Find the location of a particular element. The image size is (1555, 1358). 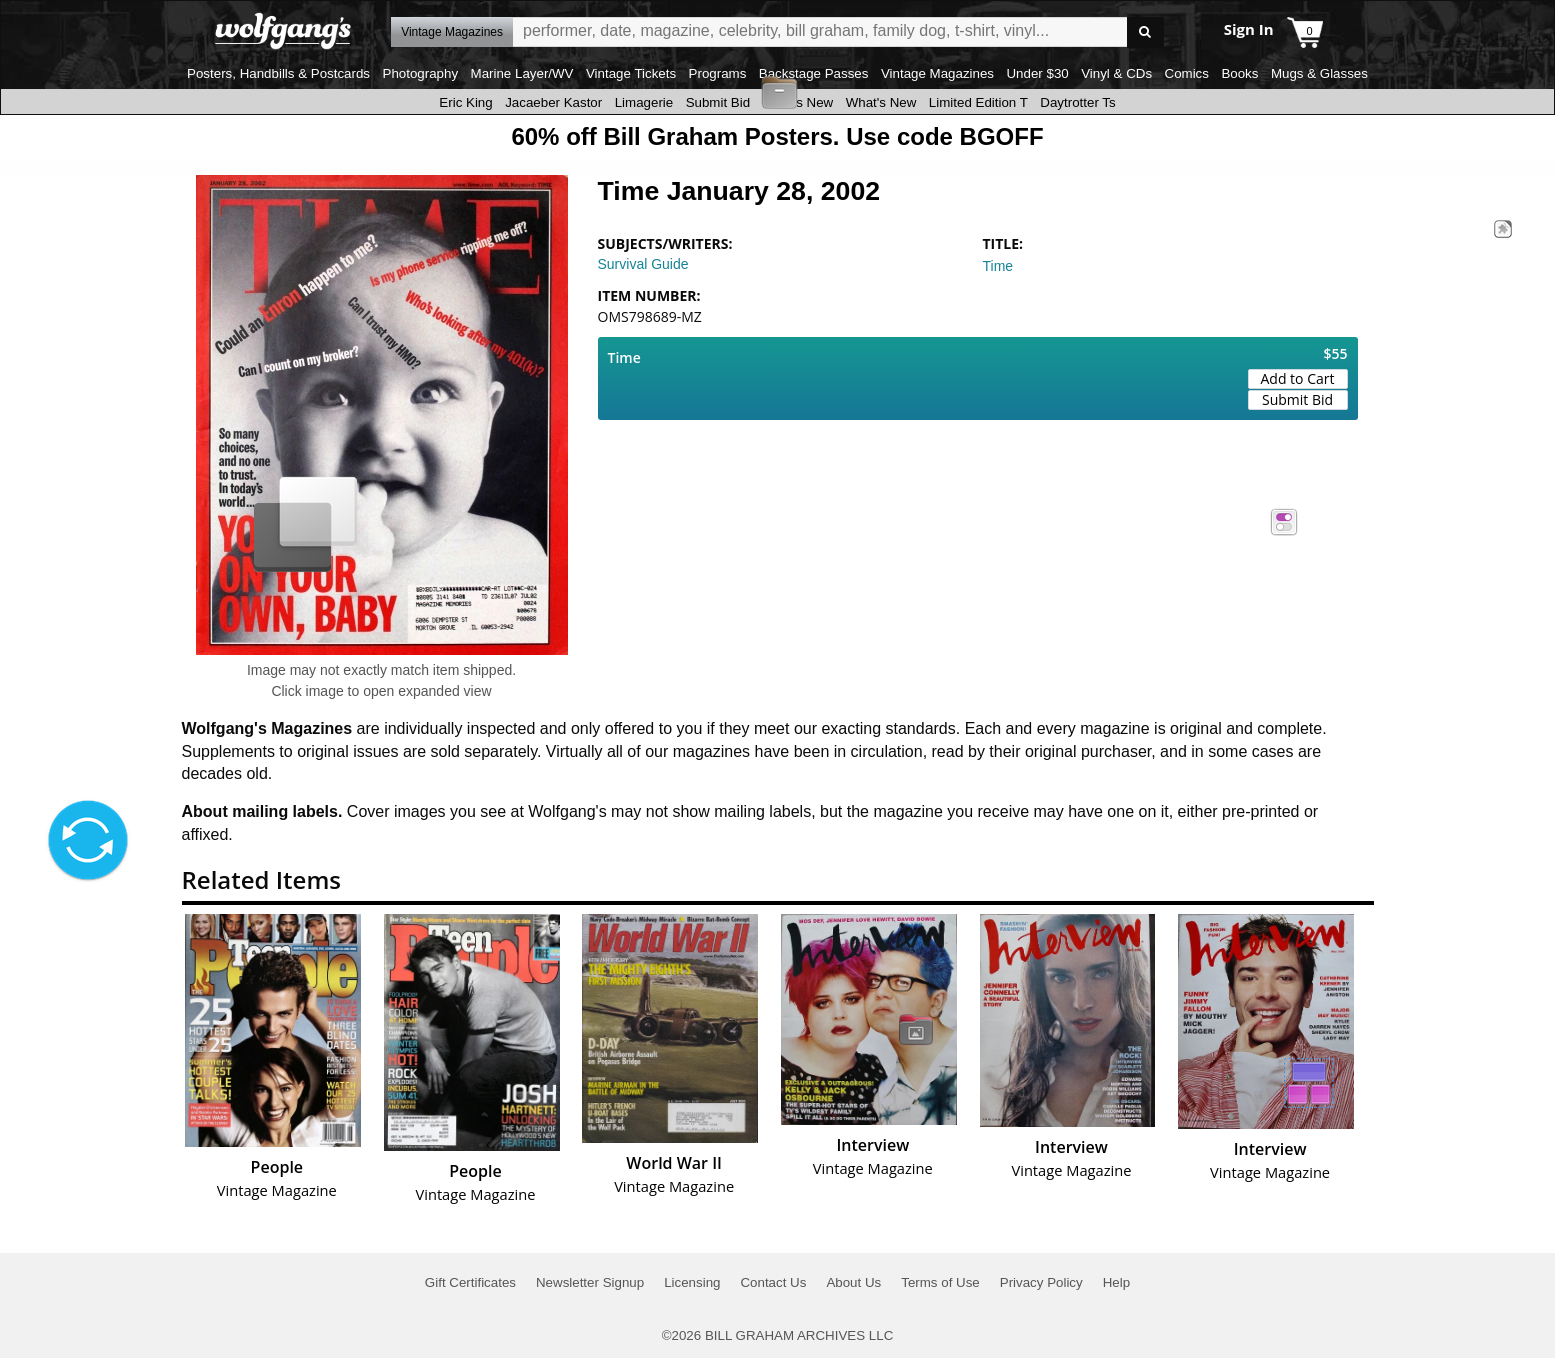

open pictures folder is located at coordinates (916, 1029).